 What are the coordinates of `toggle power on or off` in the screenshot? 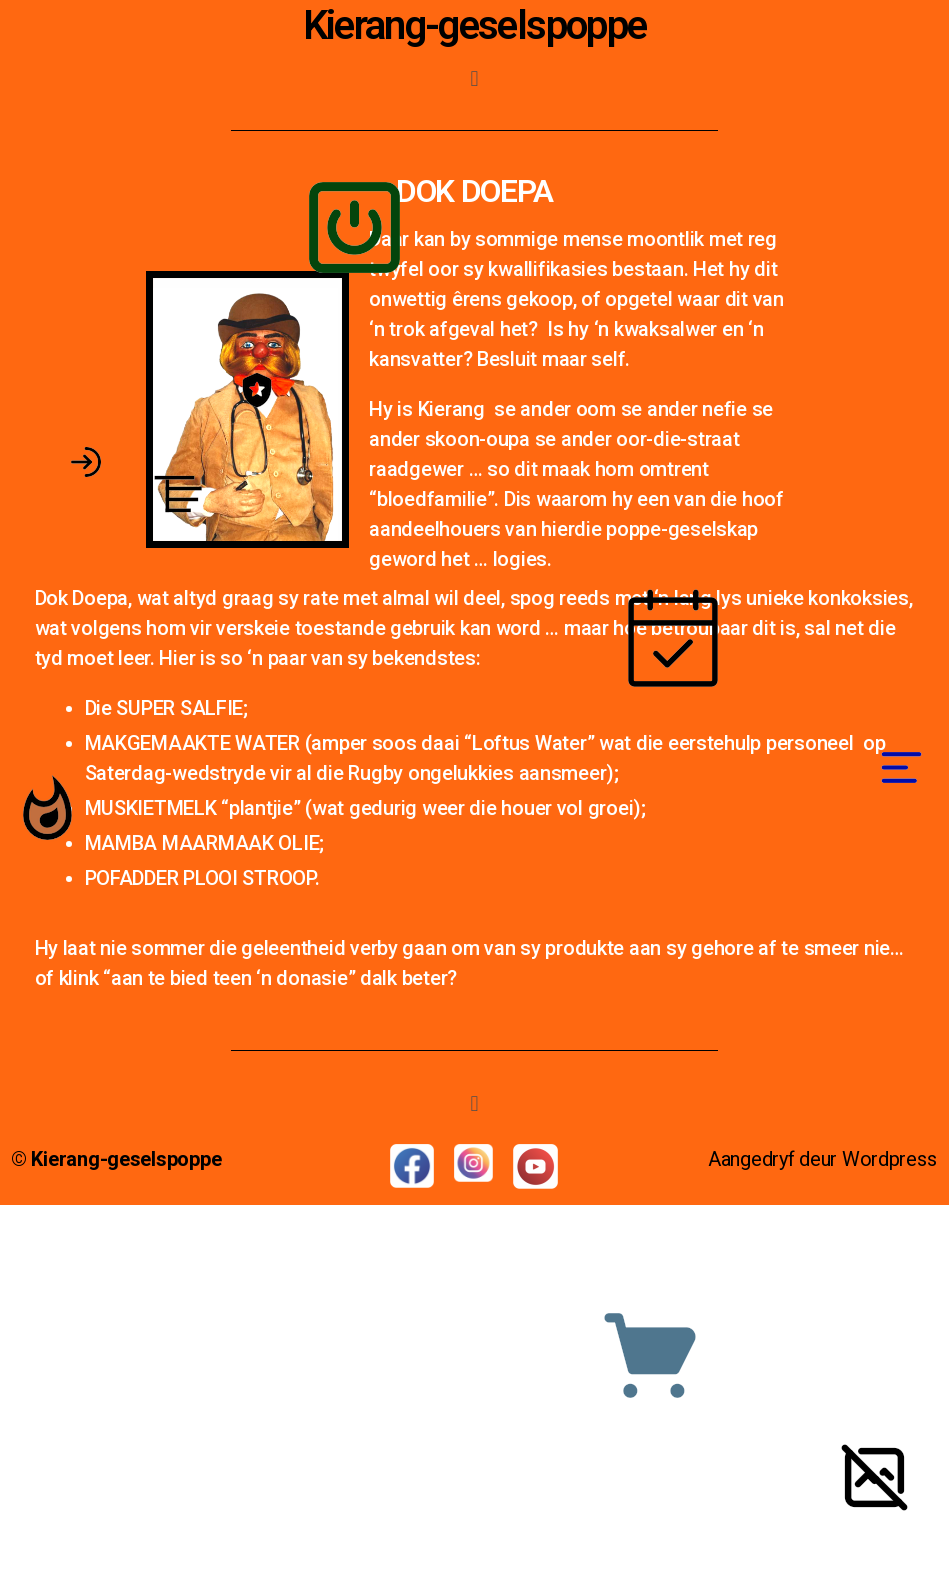 It's located at (354, 227).